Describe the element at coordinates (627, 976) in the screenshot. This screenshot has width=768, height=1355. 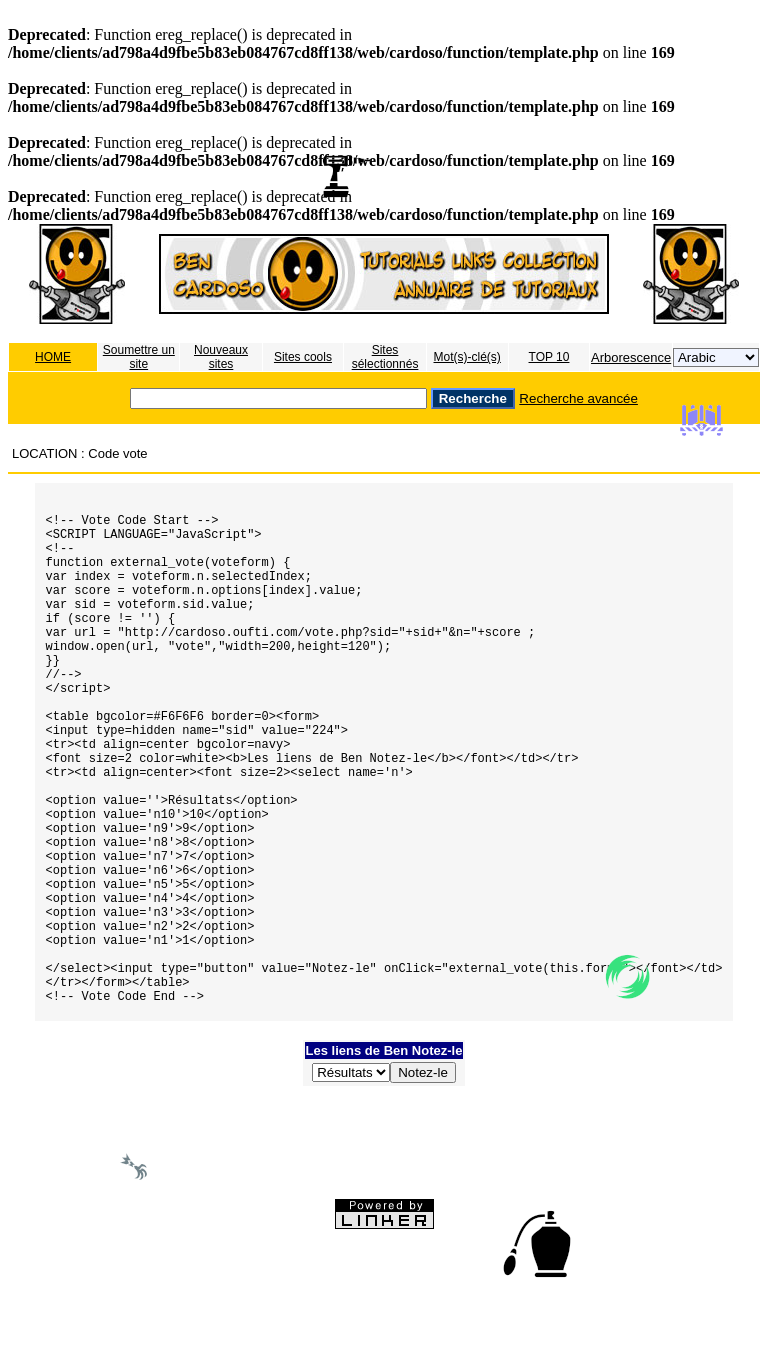
I see `indicates sound or audio resonance effect` at that location.